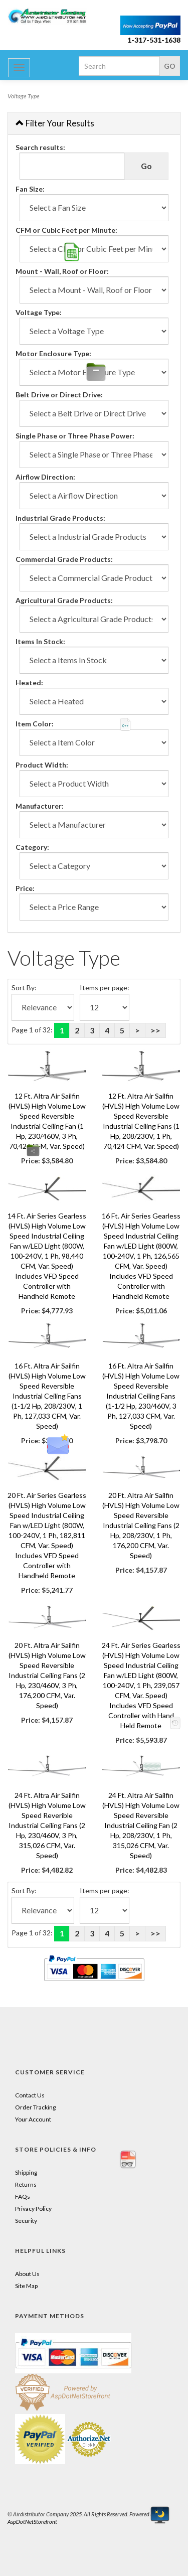  Describe the element at coordinates (128, 2159) in the screenshot. I see `open the papers reference management app` at that location.